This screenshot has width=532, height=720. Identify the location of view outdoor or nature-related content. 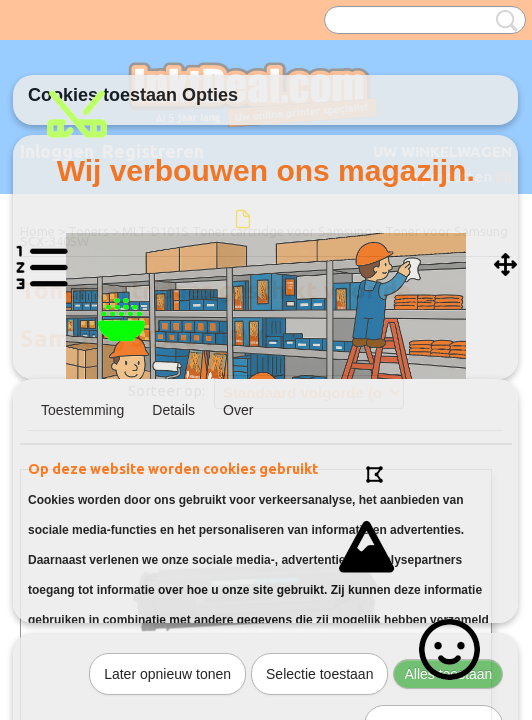
(366, 548).